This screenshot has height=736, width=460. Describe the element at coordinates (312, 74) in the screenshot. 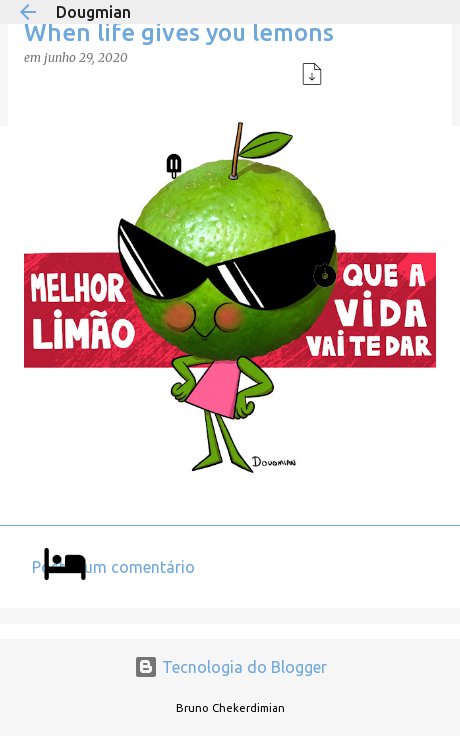

I see `download a file` at that location.